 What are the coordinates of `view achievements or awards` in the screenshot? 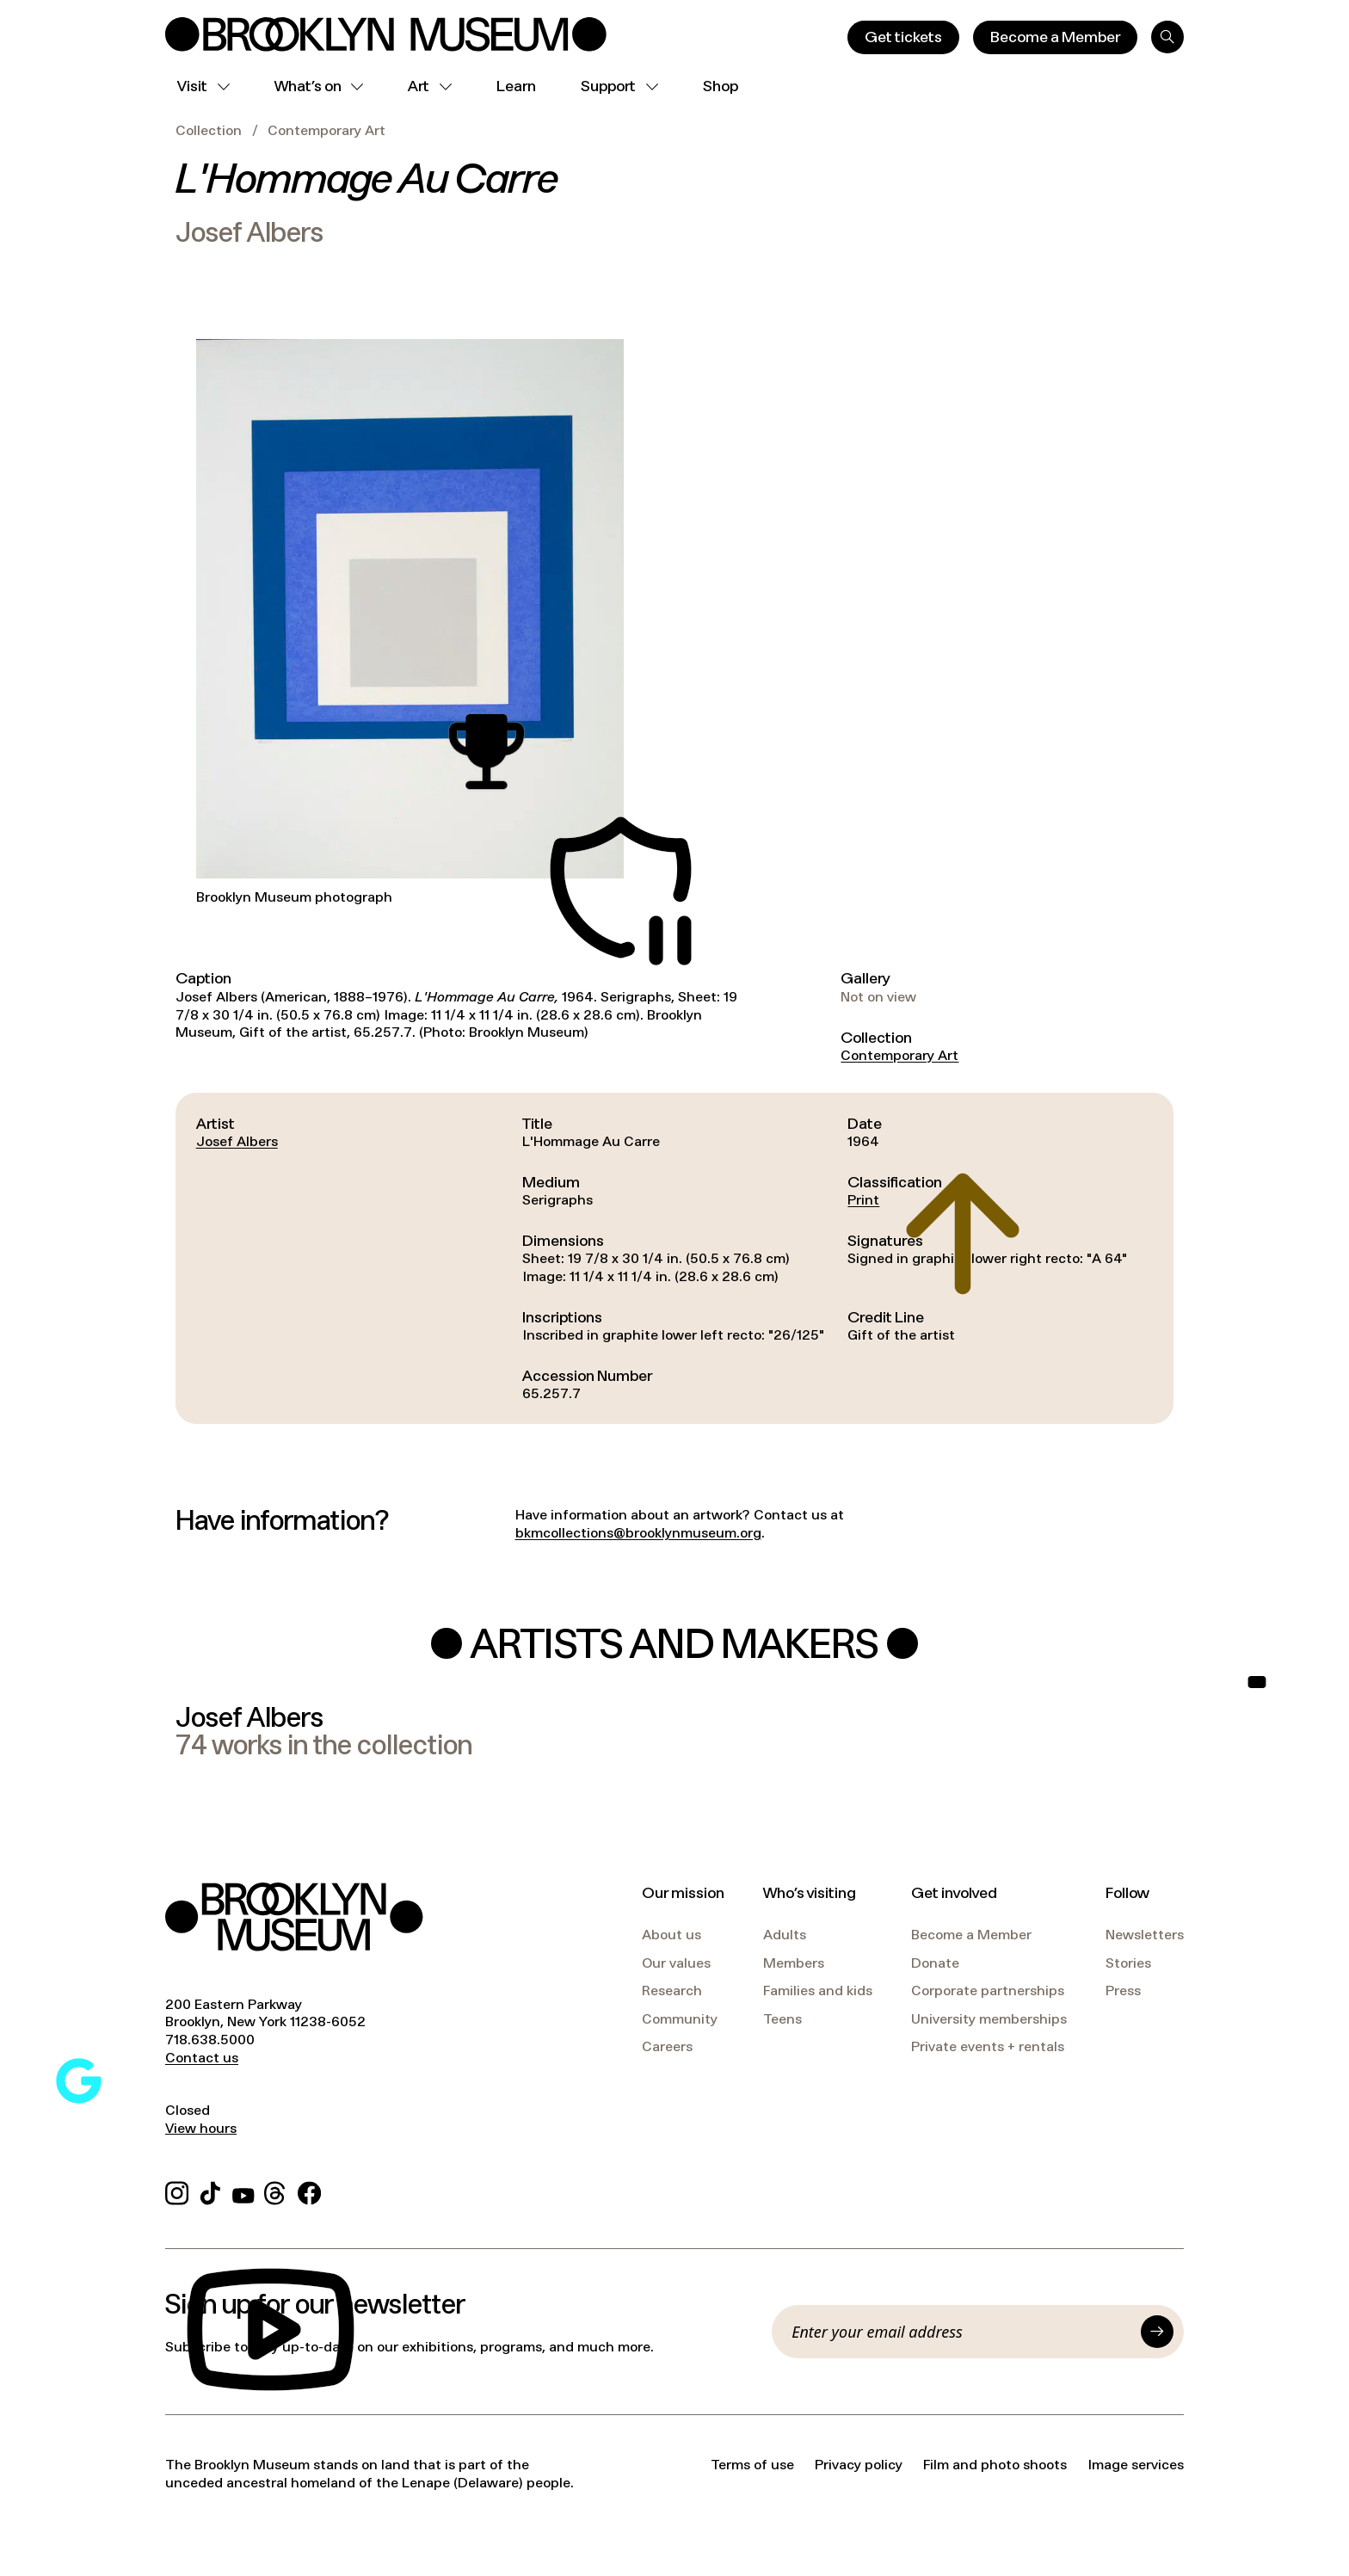 It's located at (486, 751).